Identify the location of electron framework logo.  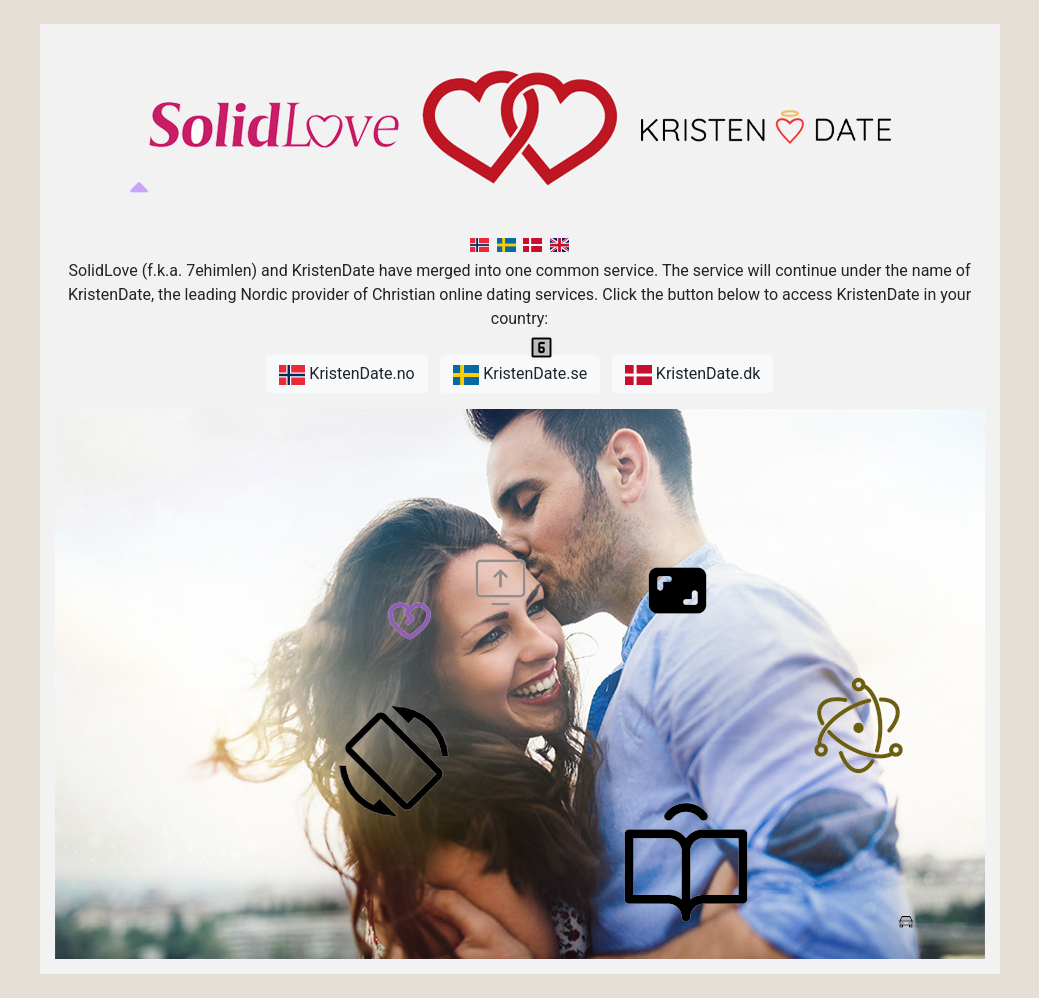
(858, 725).